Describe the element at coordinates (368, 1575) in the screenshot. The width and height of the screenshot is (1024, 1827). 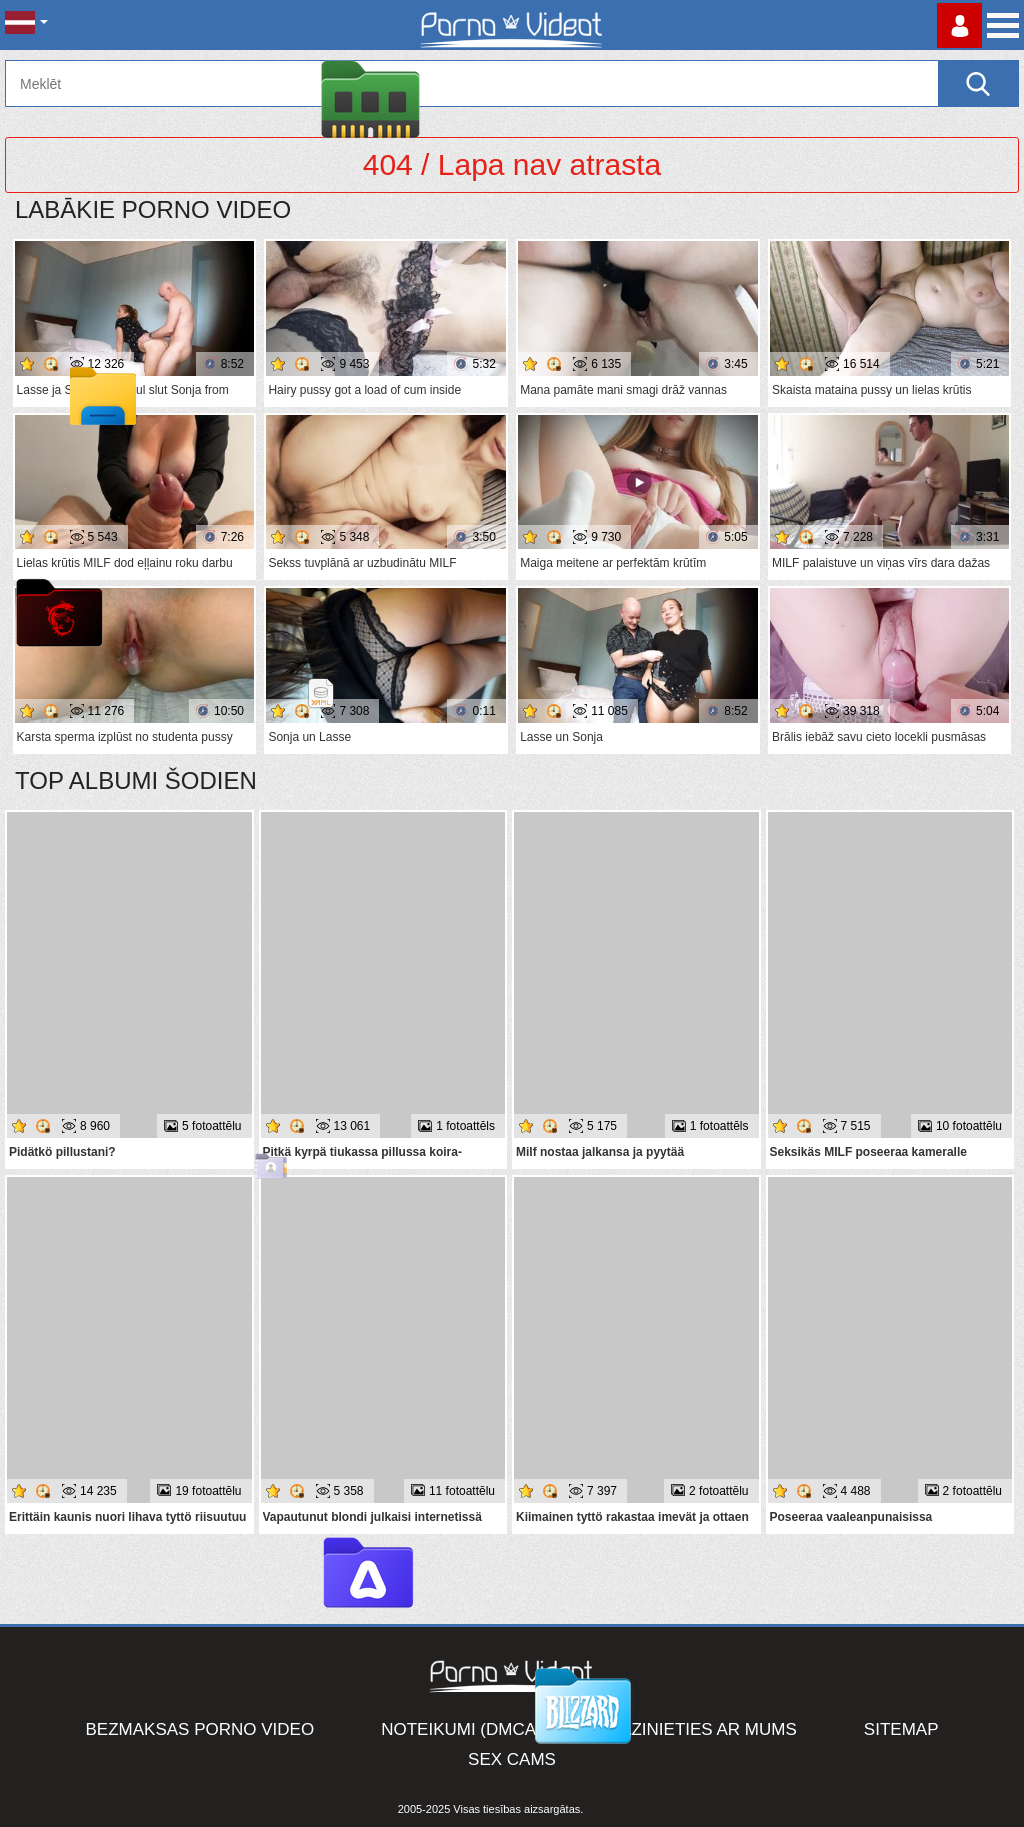
I see `open adonis project folder` at that location.